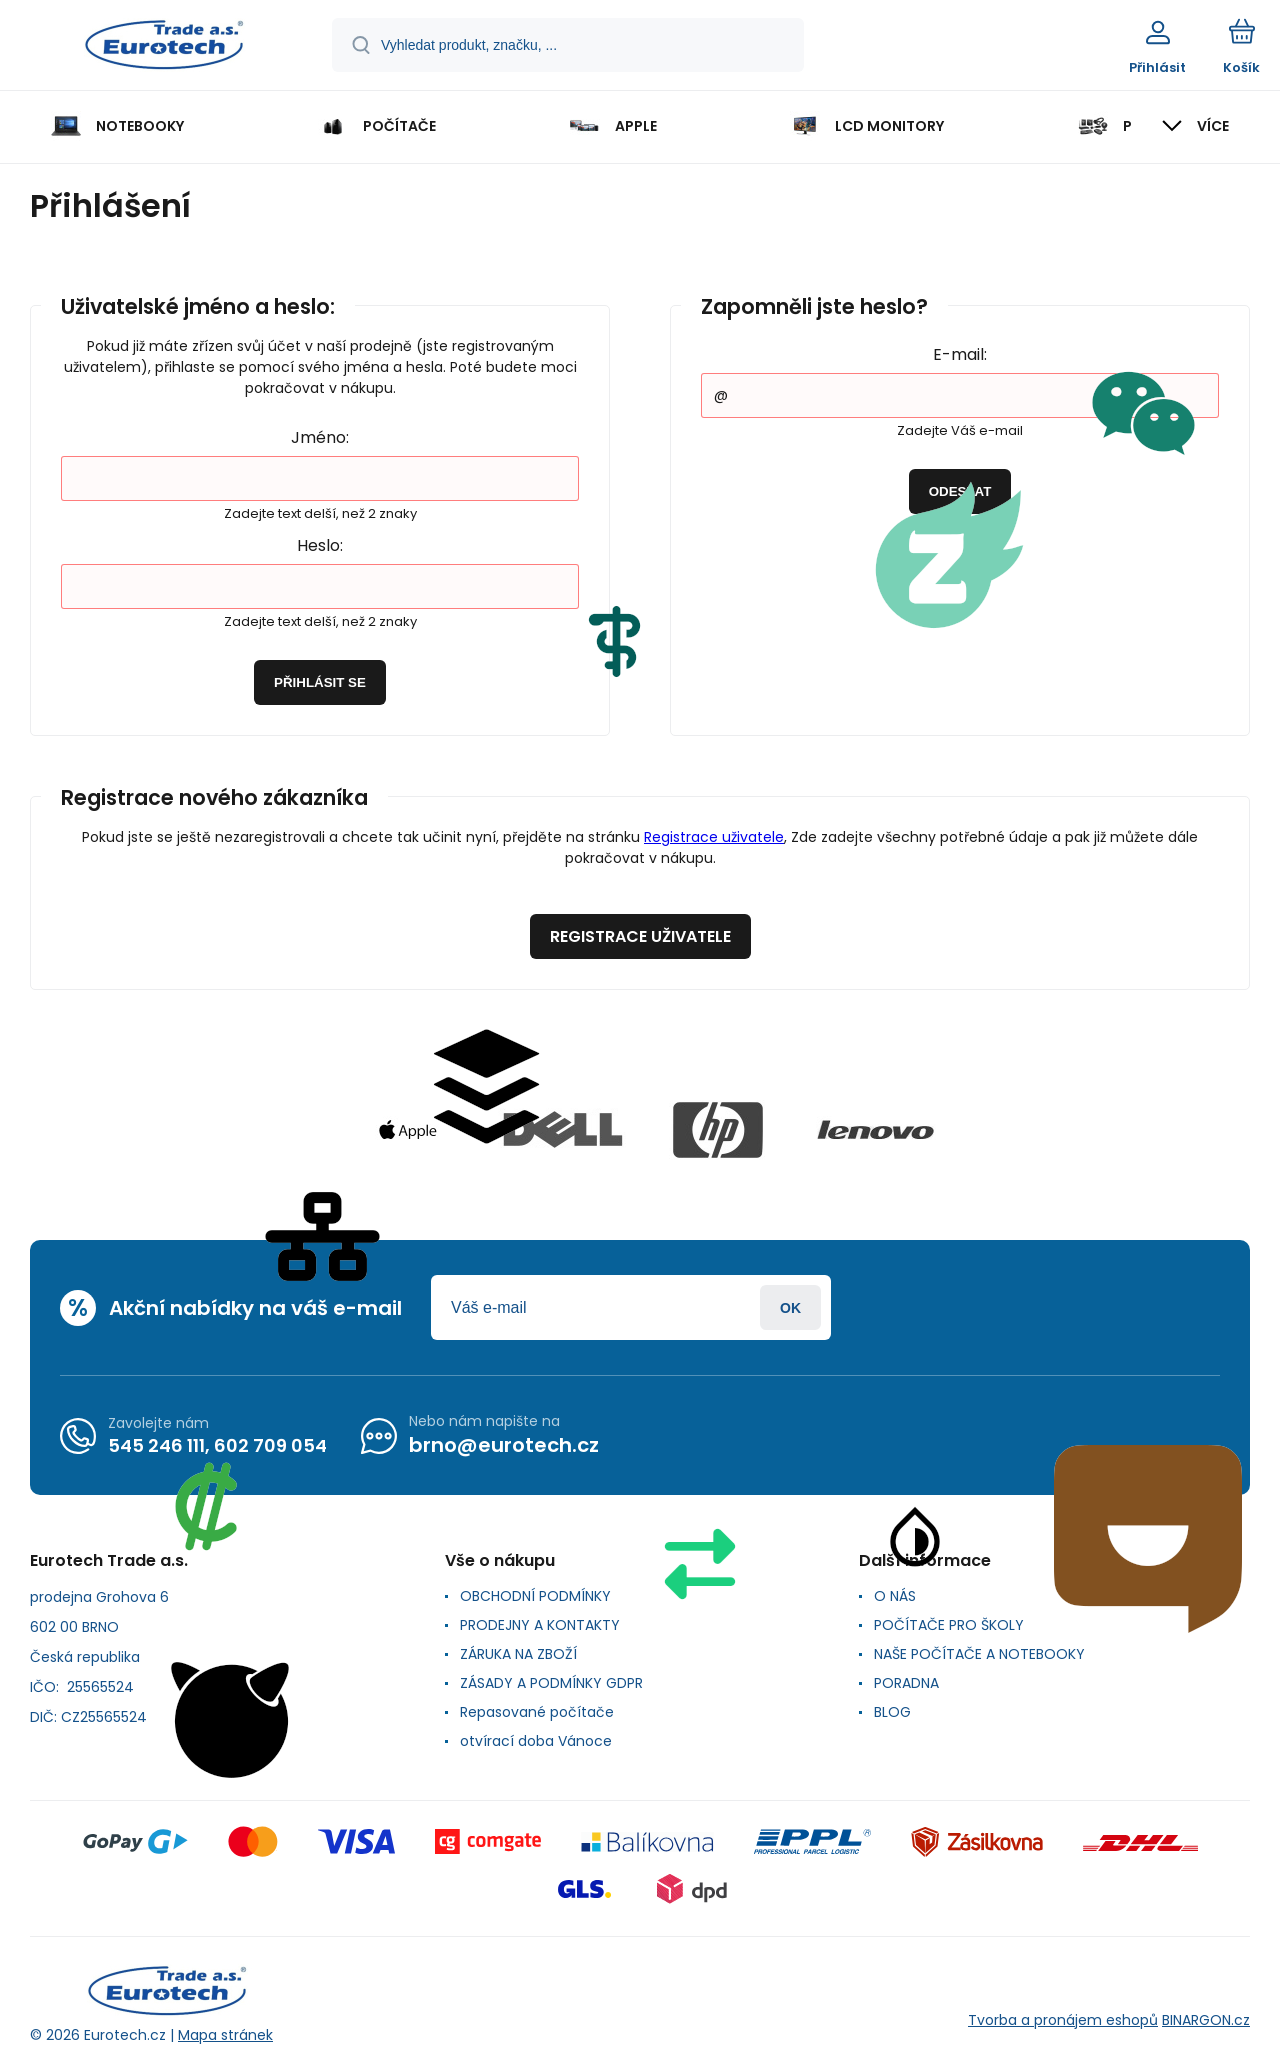  What do you see at coordinates (949, 555) in the screenshot?
I see `visit ZCOOL design community` at bounding box center [949, 555].